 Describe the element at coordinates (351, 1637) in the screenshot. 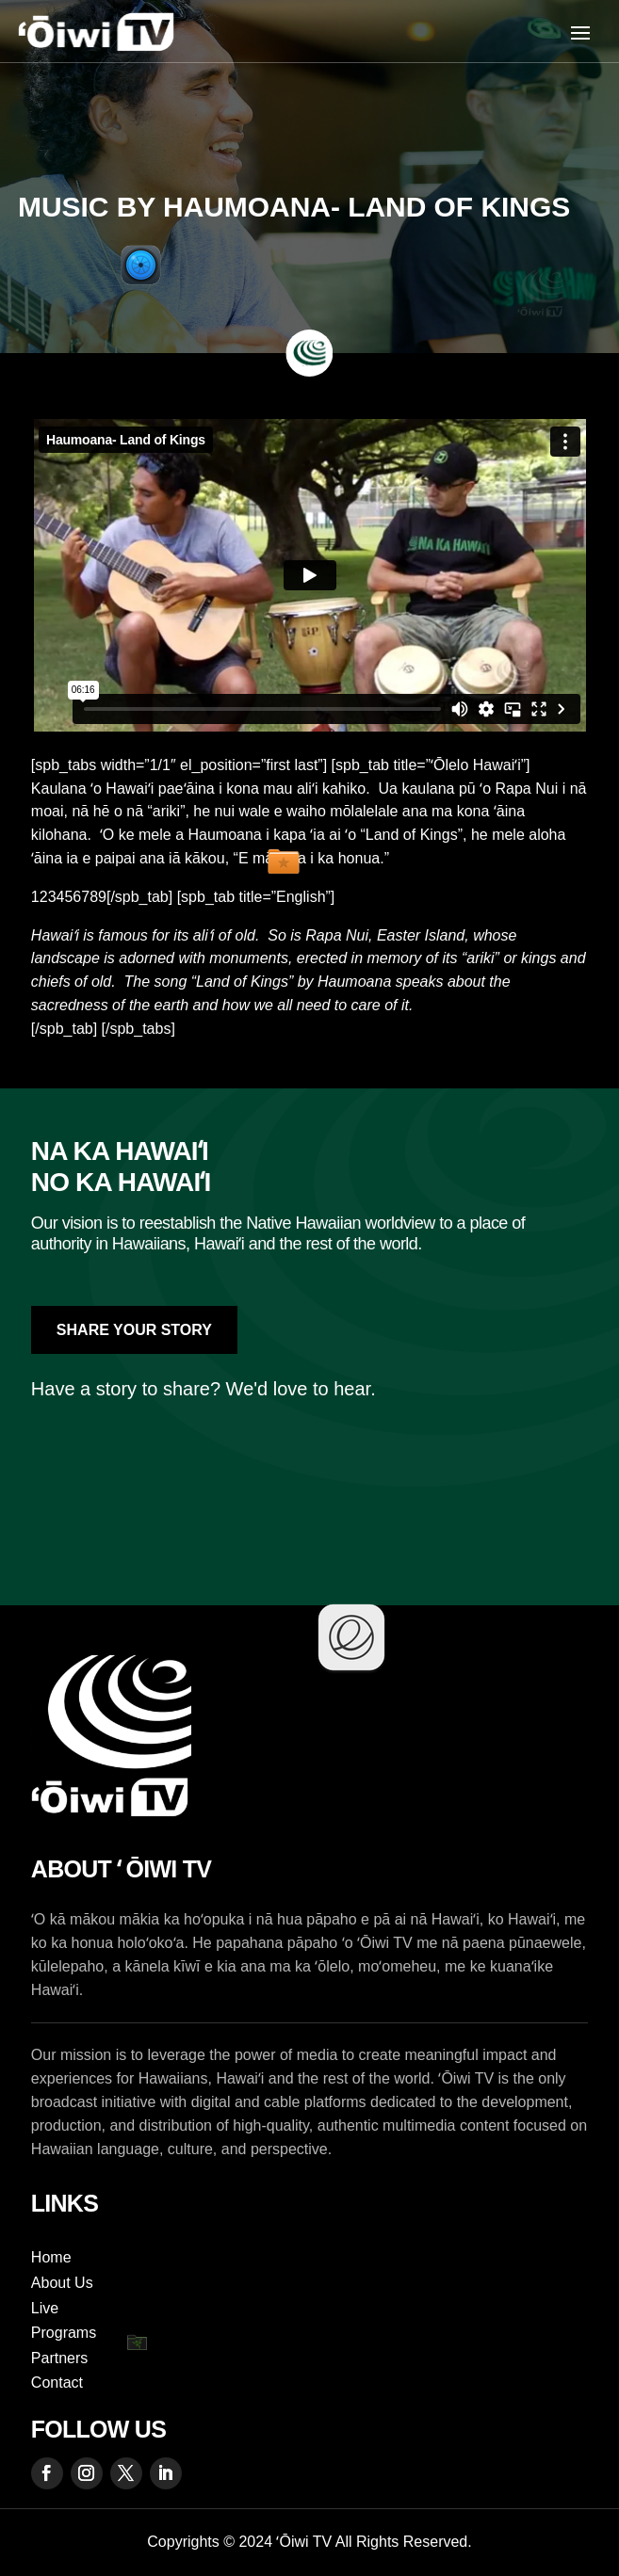

I see `launch elementary OS app or settings` at that location.